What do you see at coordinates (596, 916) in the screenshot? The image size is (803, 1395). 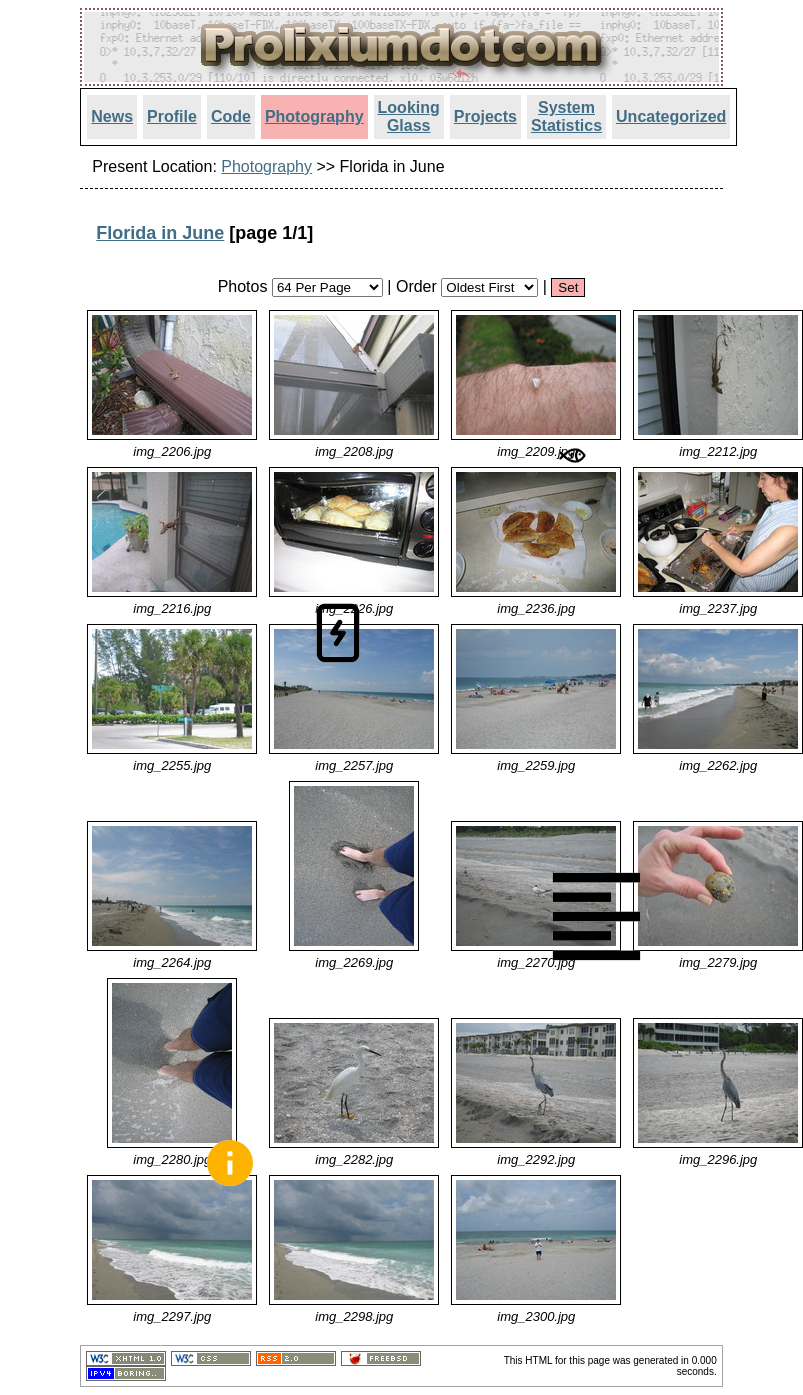 I see `align text to the left margin` at bounding box center [596, 916].